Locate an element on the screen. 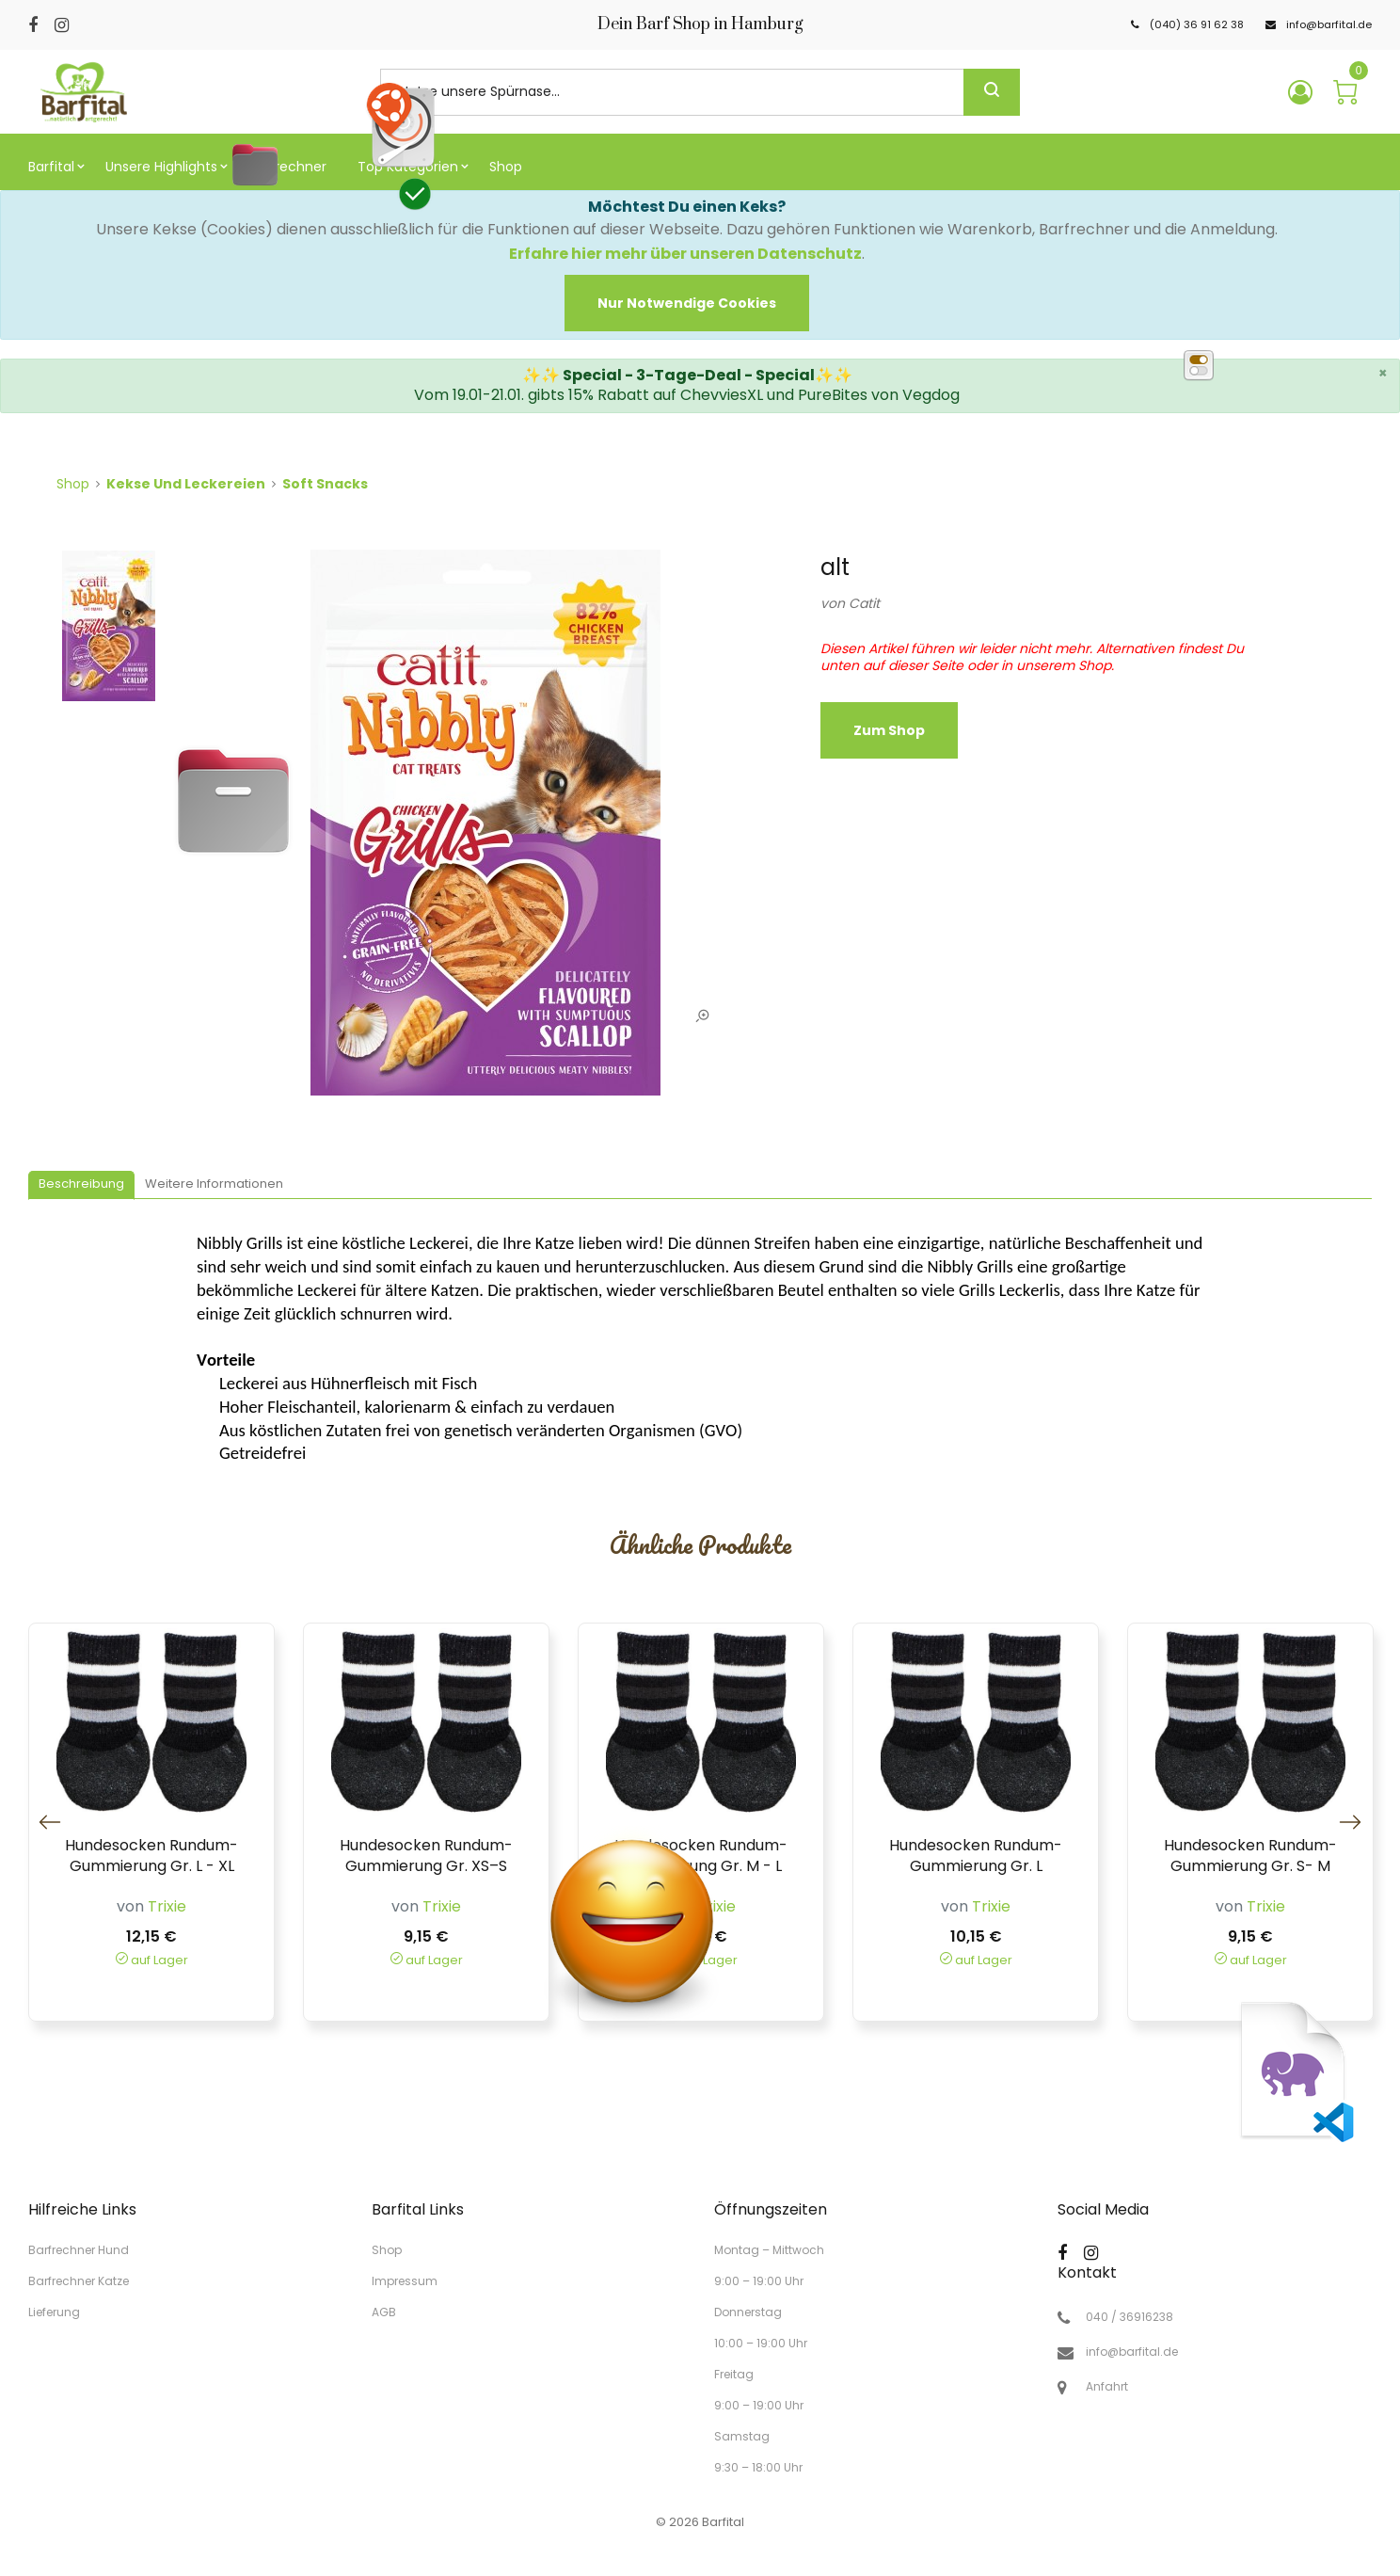 The width and height of the screenshot is (1400, 2576). express happiness or laughter in a message is located at coordinates (632, 1928).